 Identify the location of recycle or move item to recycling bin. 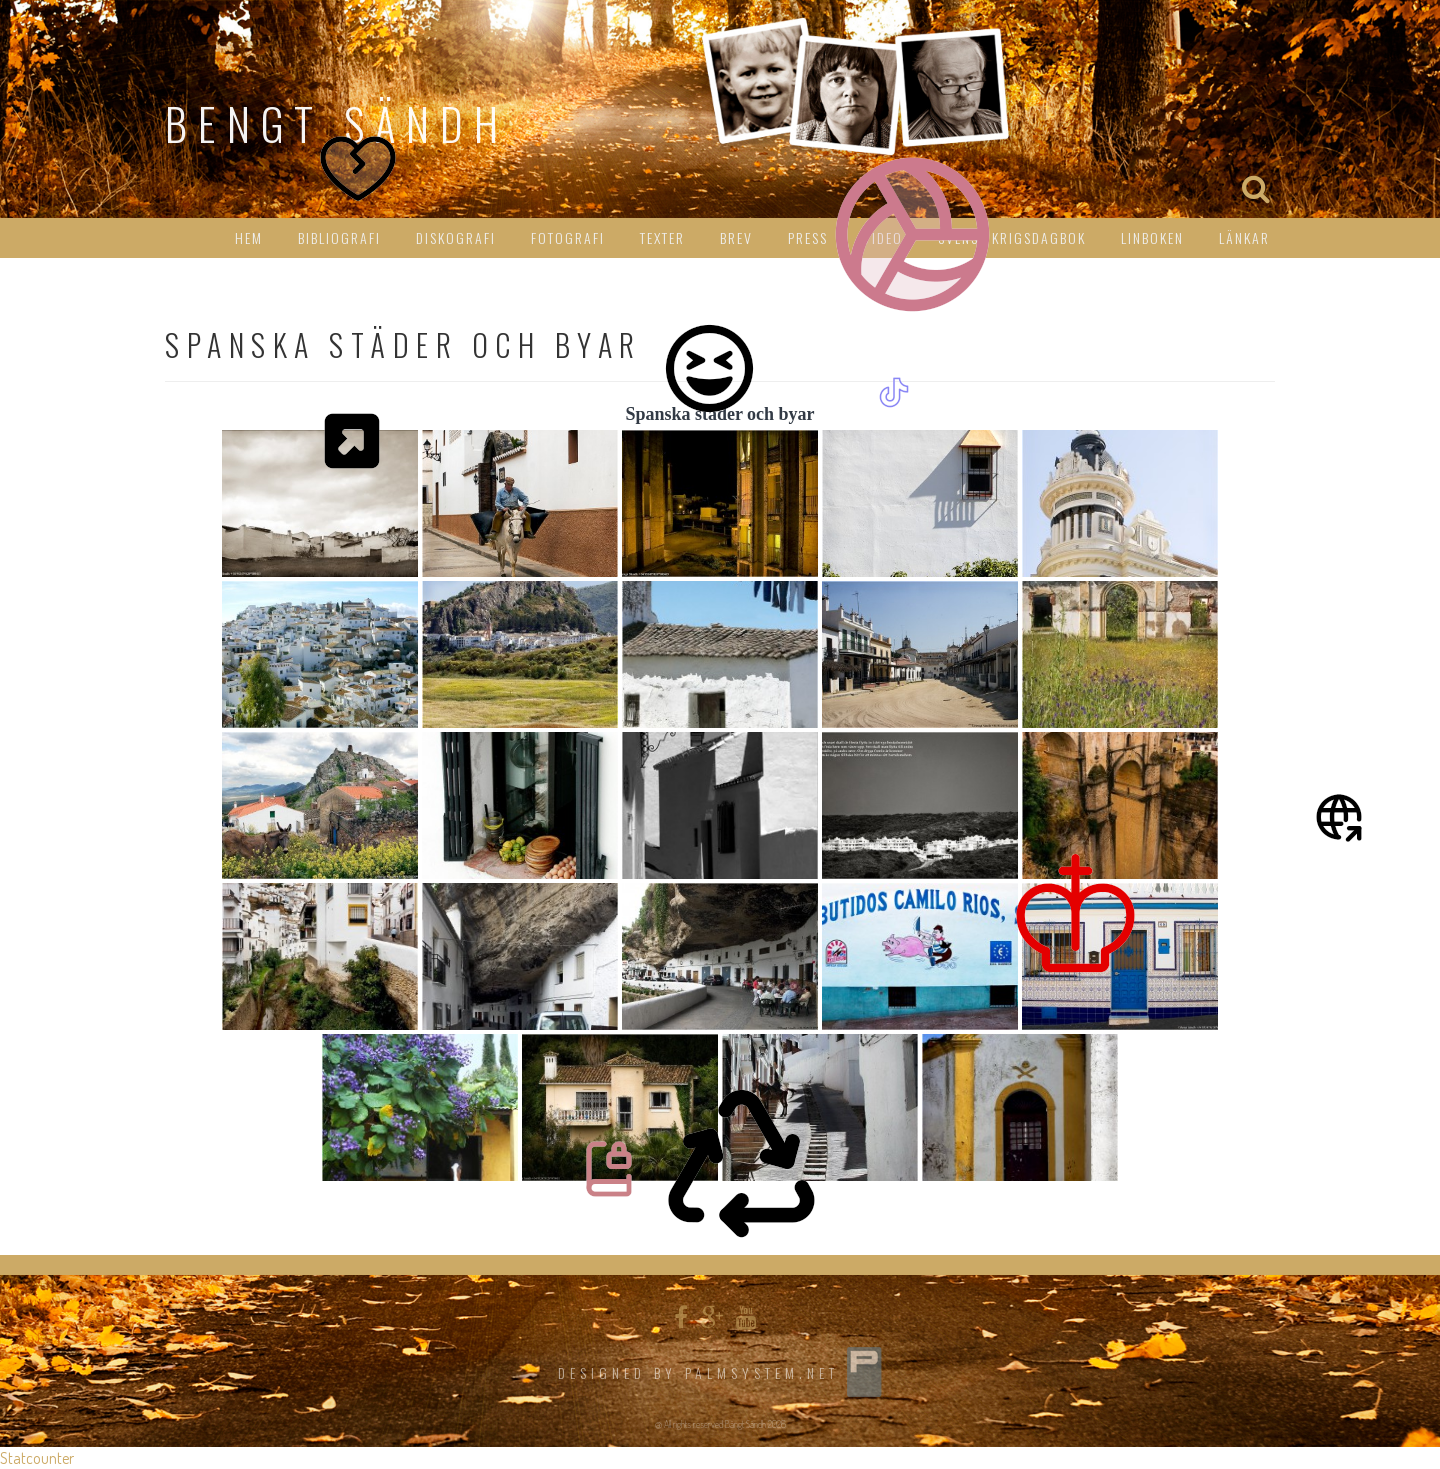
(741, 1163).